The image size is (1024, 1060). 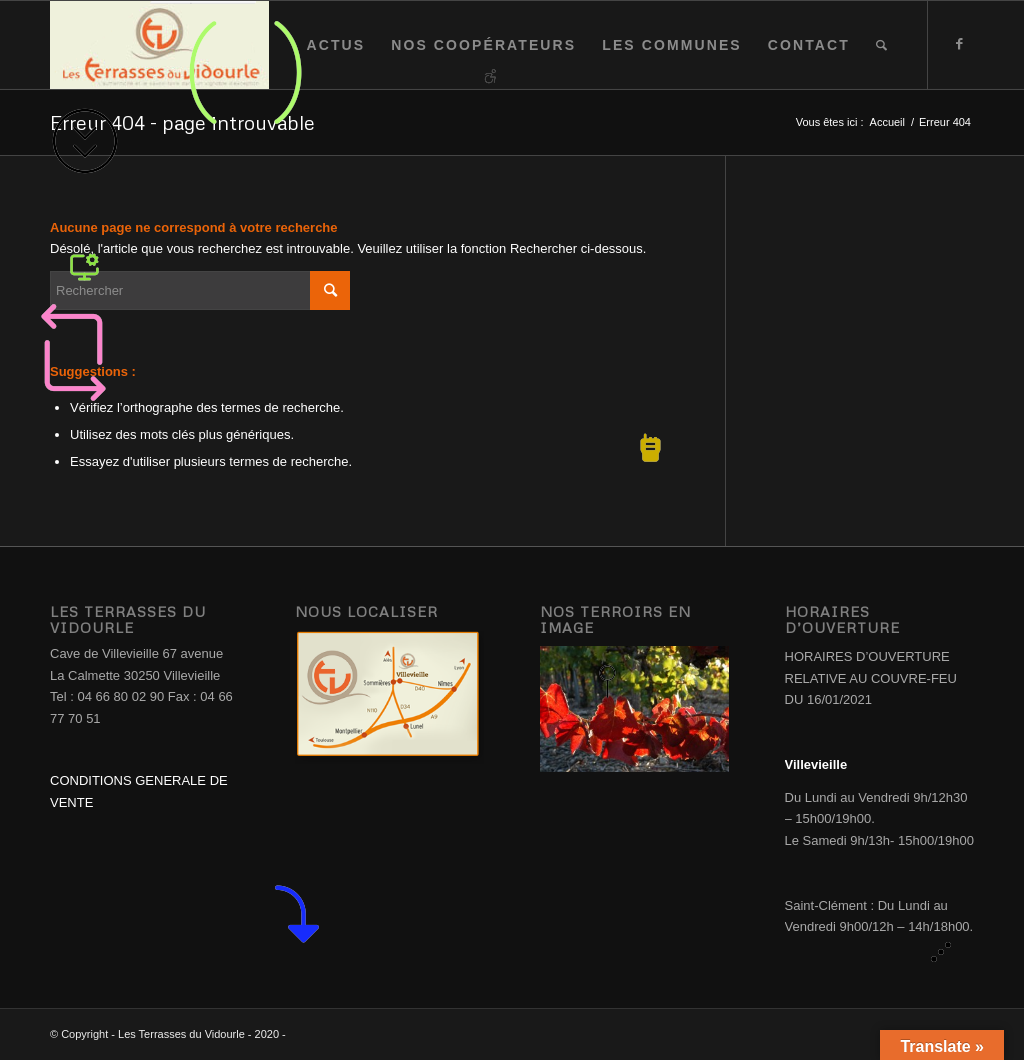 I want to click on more options menu (diagonal variant), so click(x=941, y=952).